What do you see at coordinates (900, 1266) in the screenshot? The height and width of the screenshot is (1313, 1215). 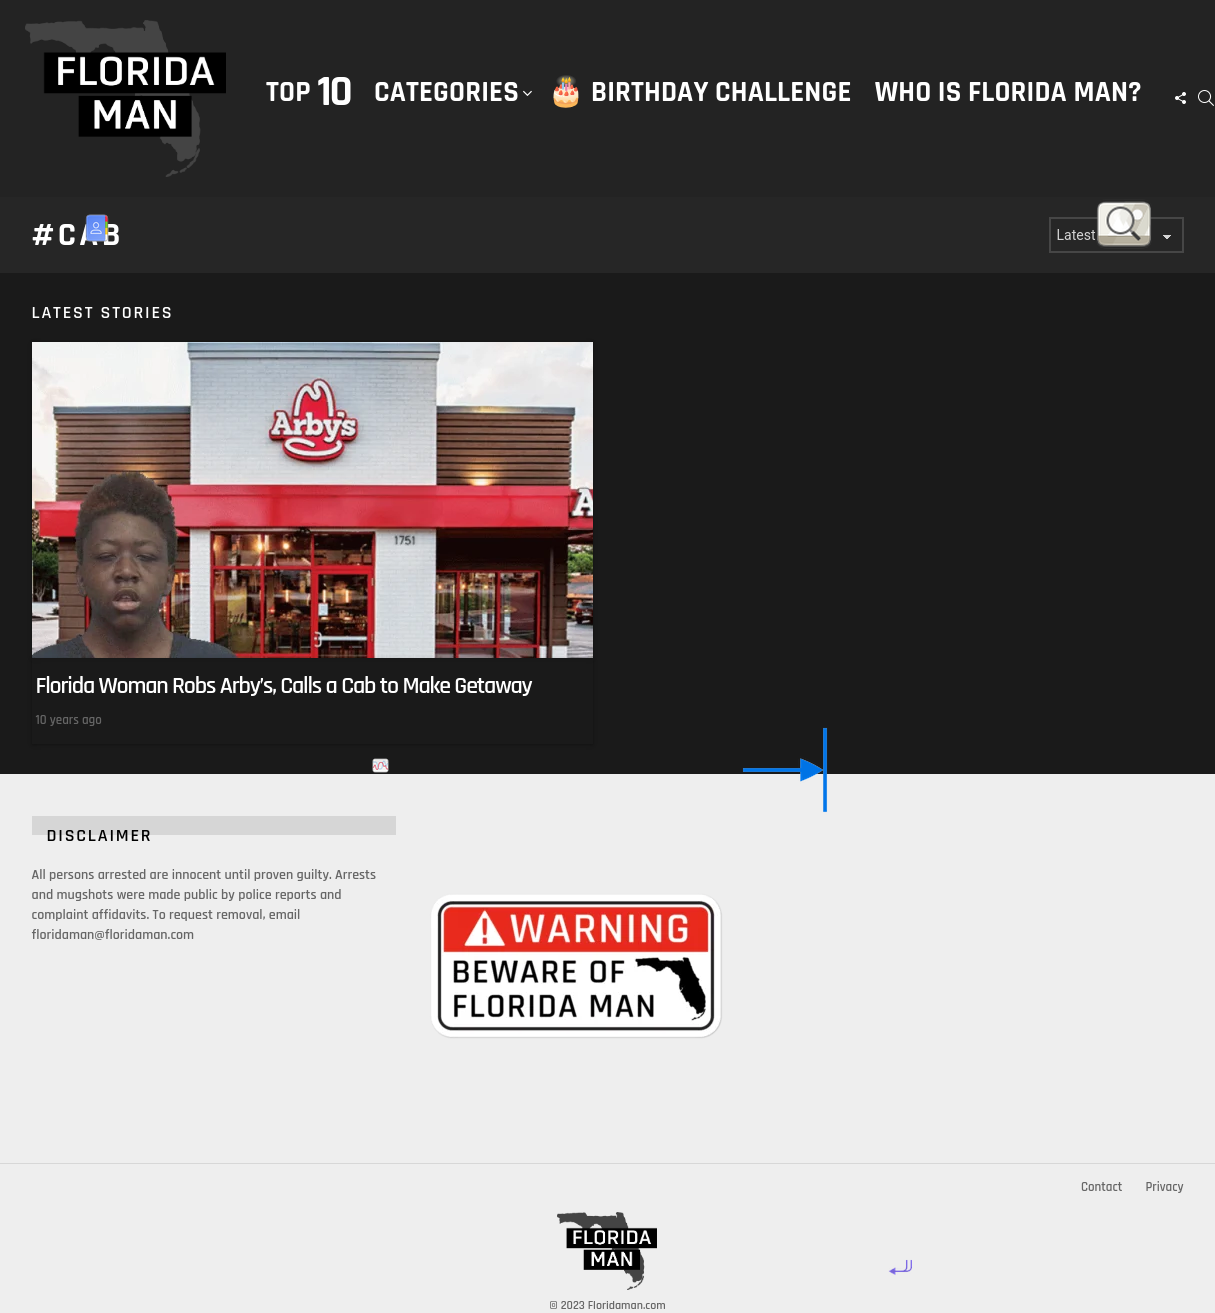 I see `reply to all recipients in an email thread` at bounding box center [900, 1266].